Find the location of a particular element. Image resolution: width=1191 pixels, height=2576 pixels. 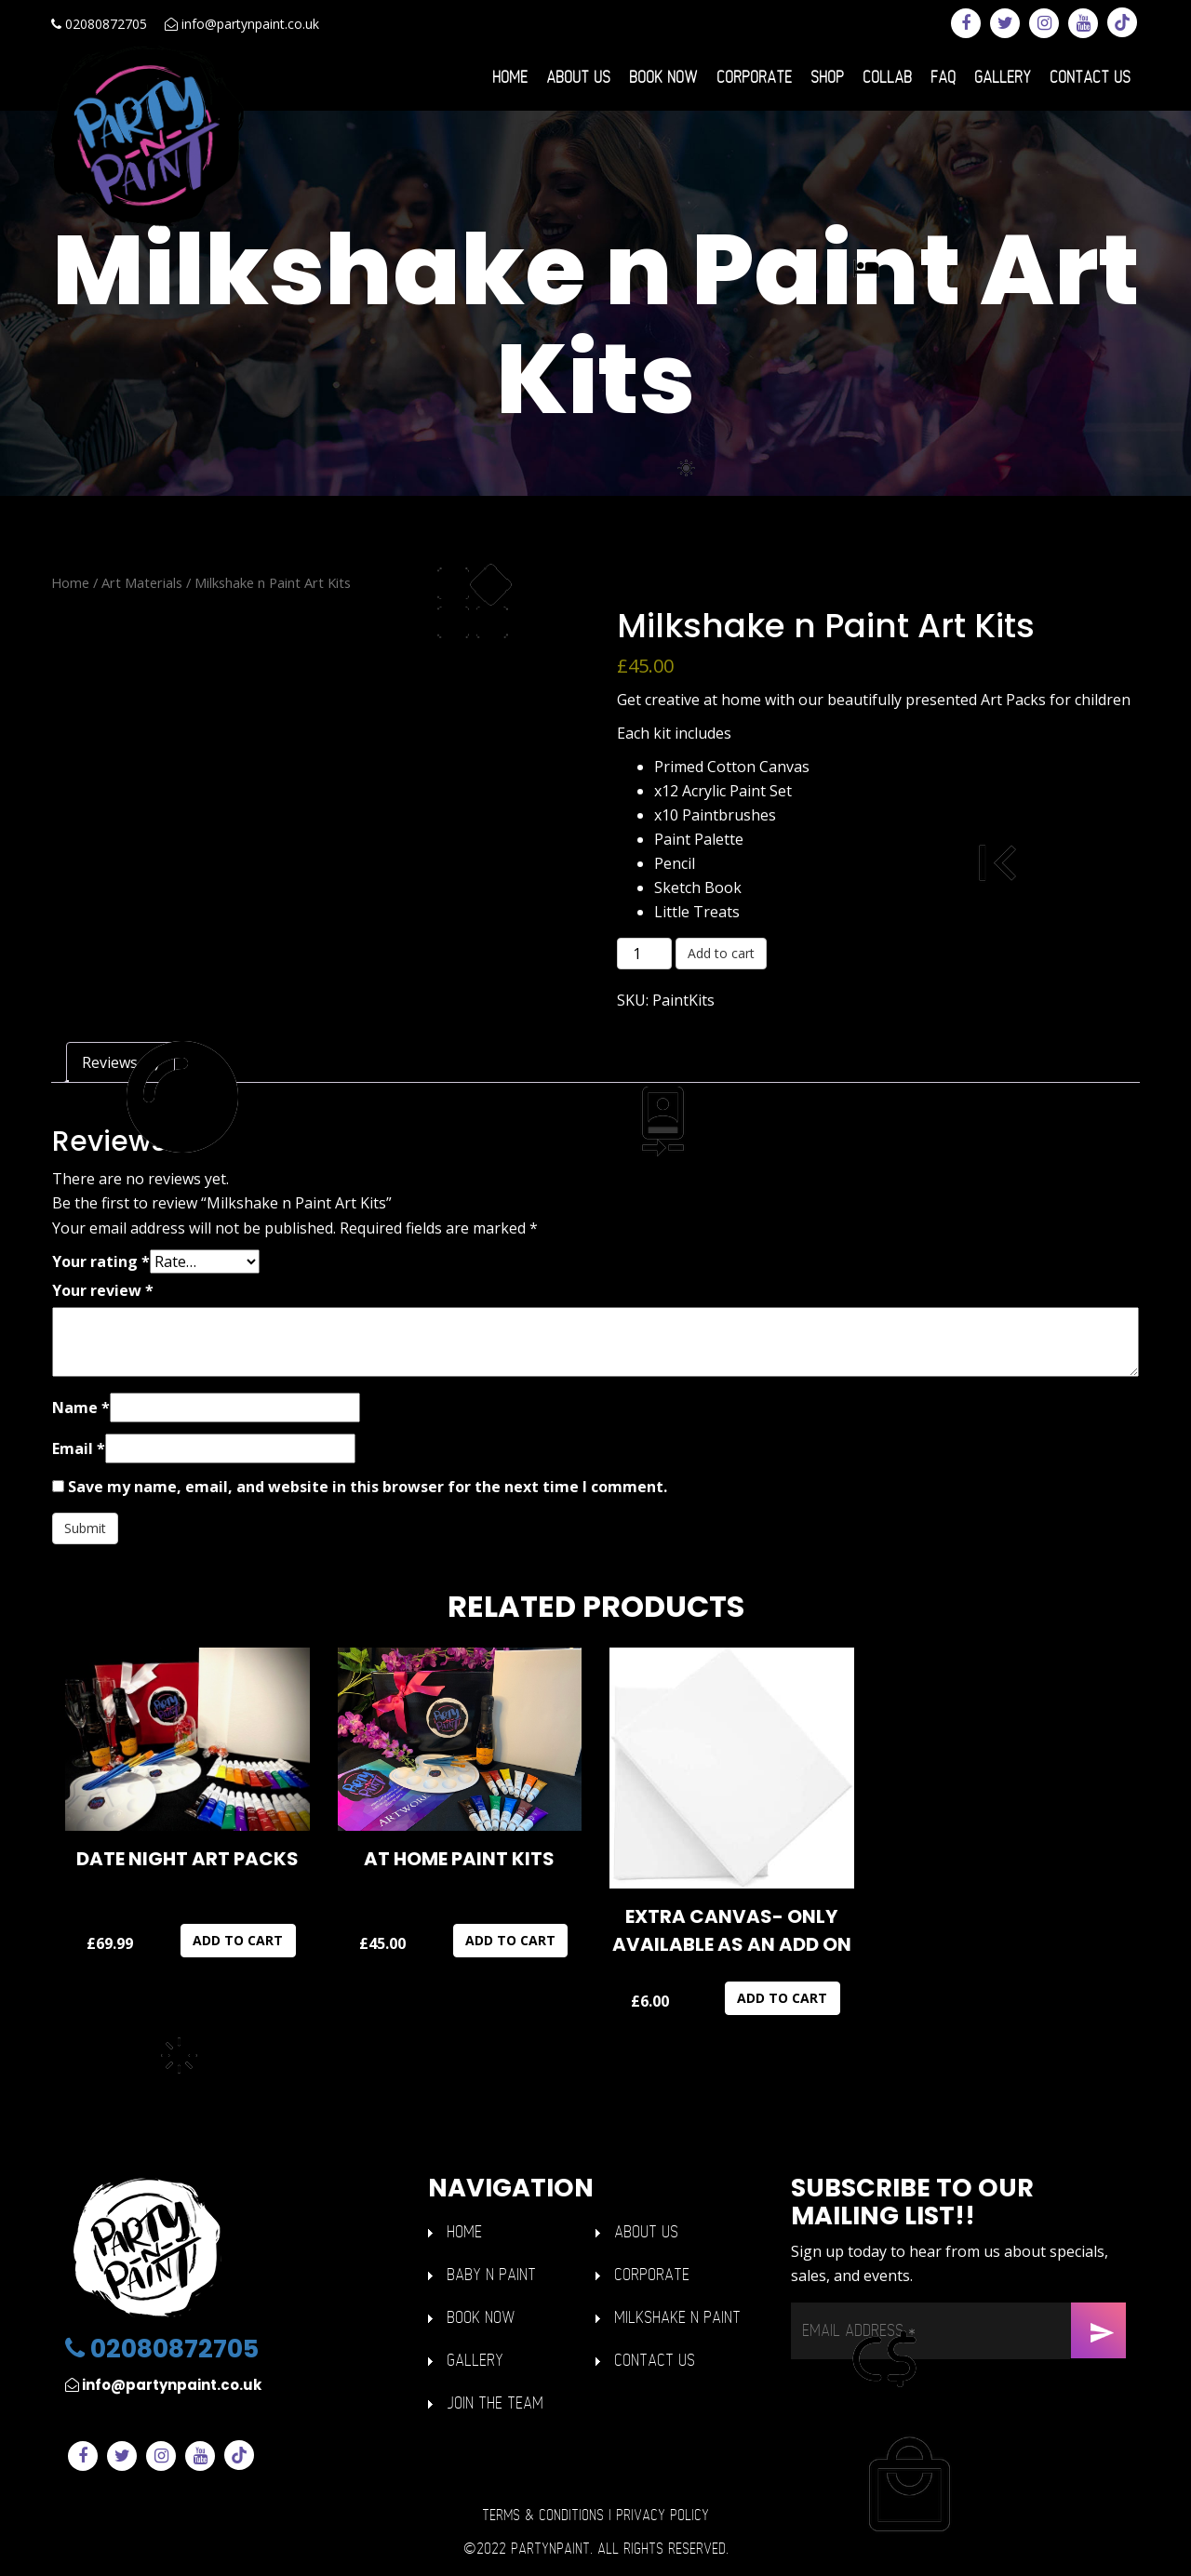

go to first page is located at coordinates (997, 862).